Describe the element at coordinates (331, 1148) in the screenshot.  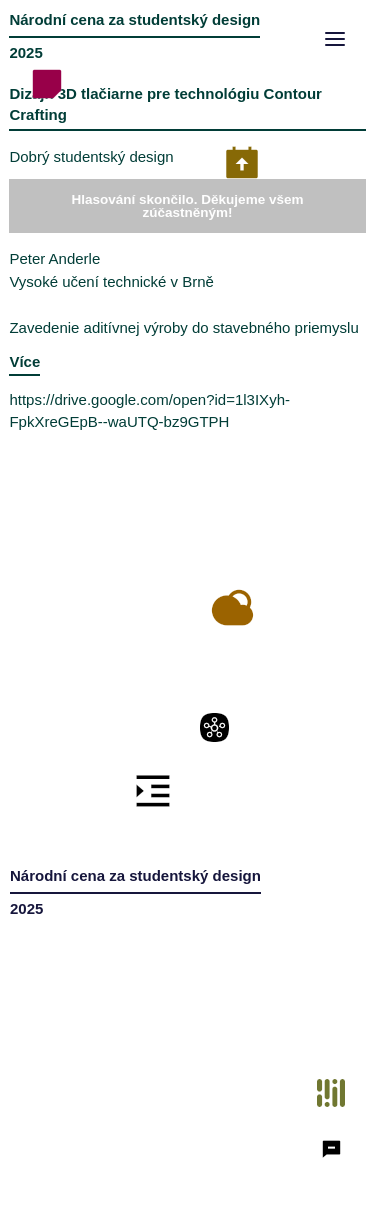
I see `open messaging or chat` at that location.